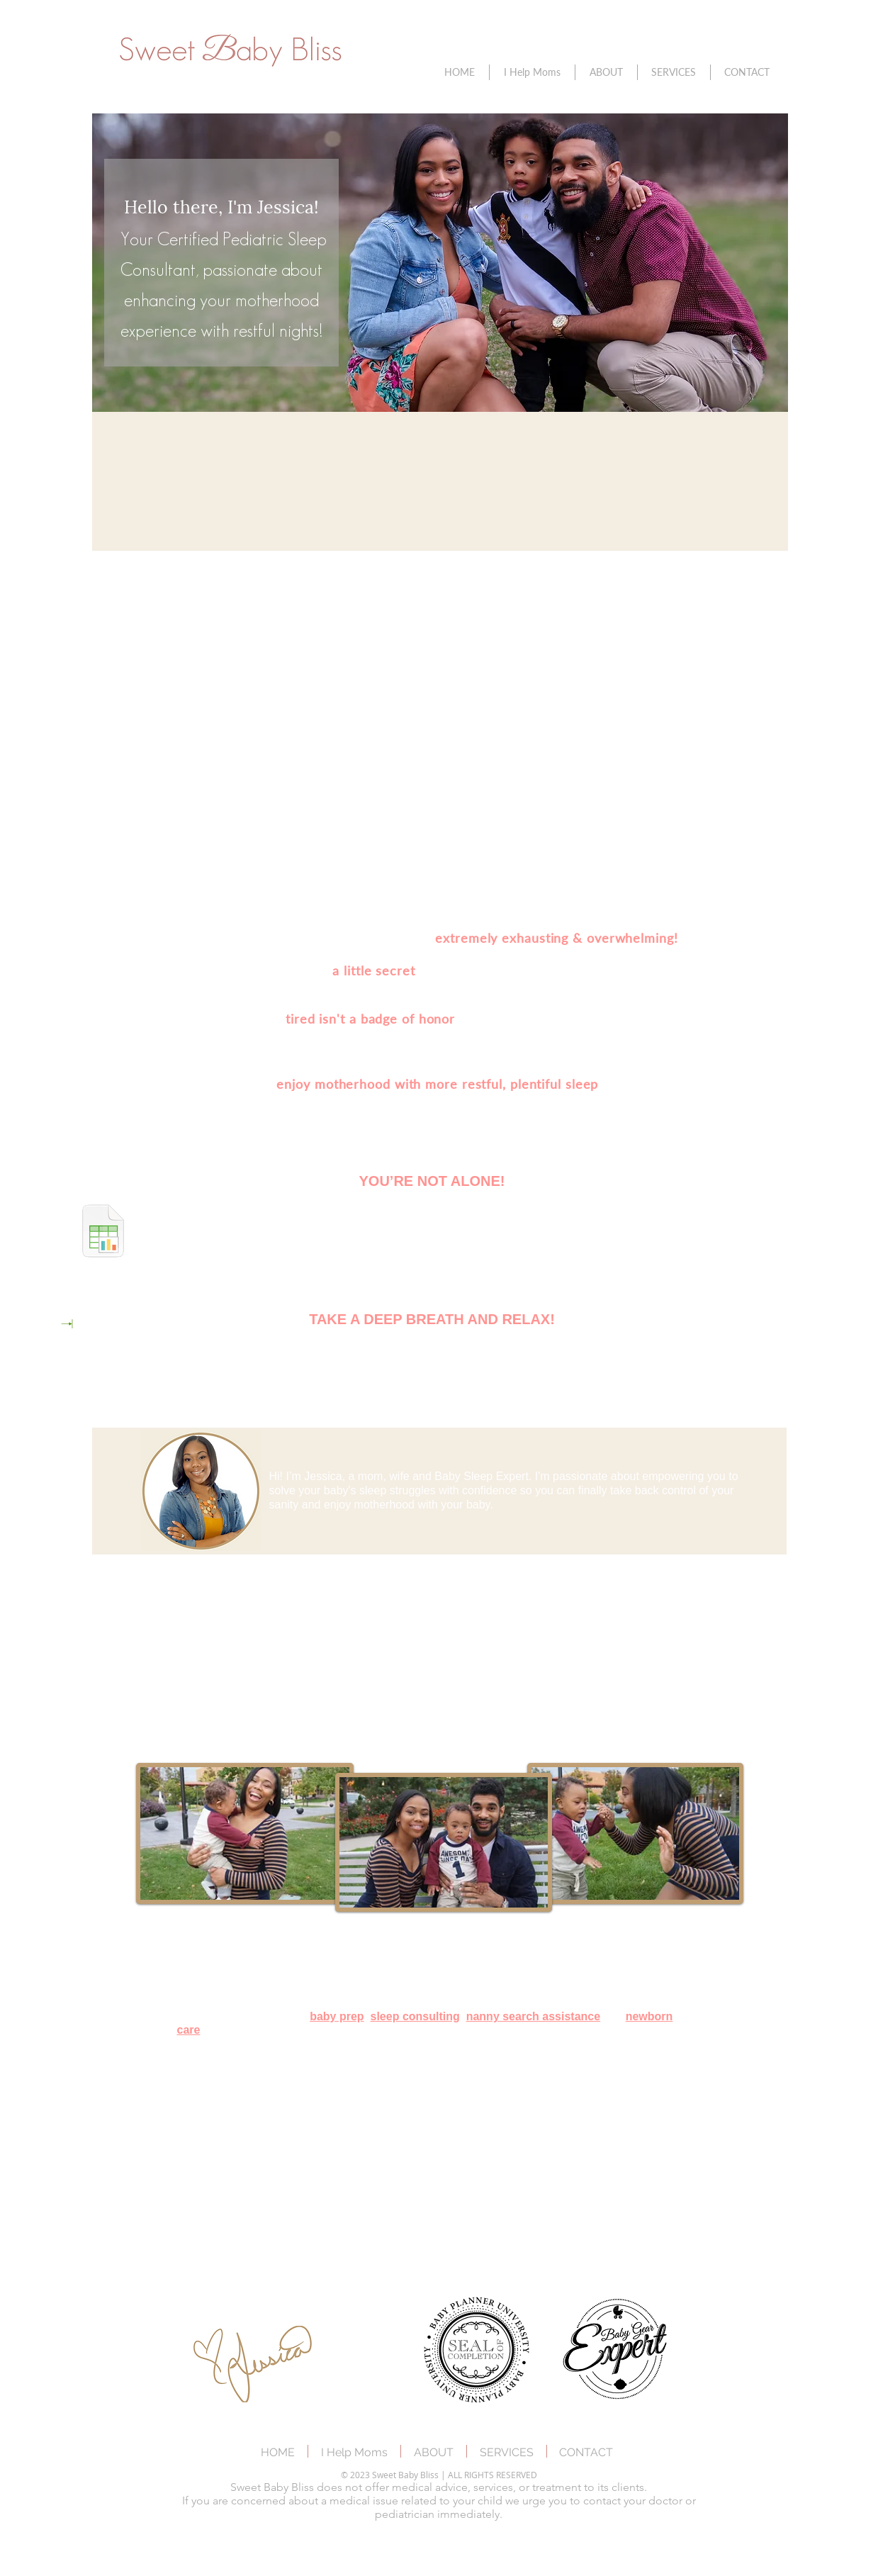  What do you see at coordinates (103, 1231) in the screenshot?
I see `open a spreadsheet file` at bounding box center [103, 1231].